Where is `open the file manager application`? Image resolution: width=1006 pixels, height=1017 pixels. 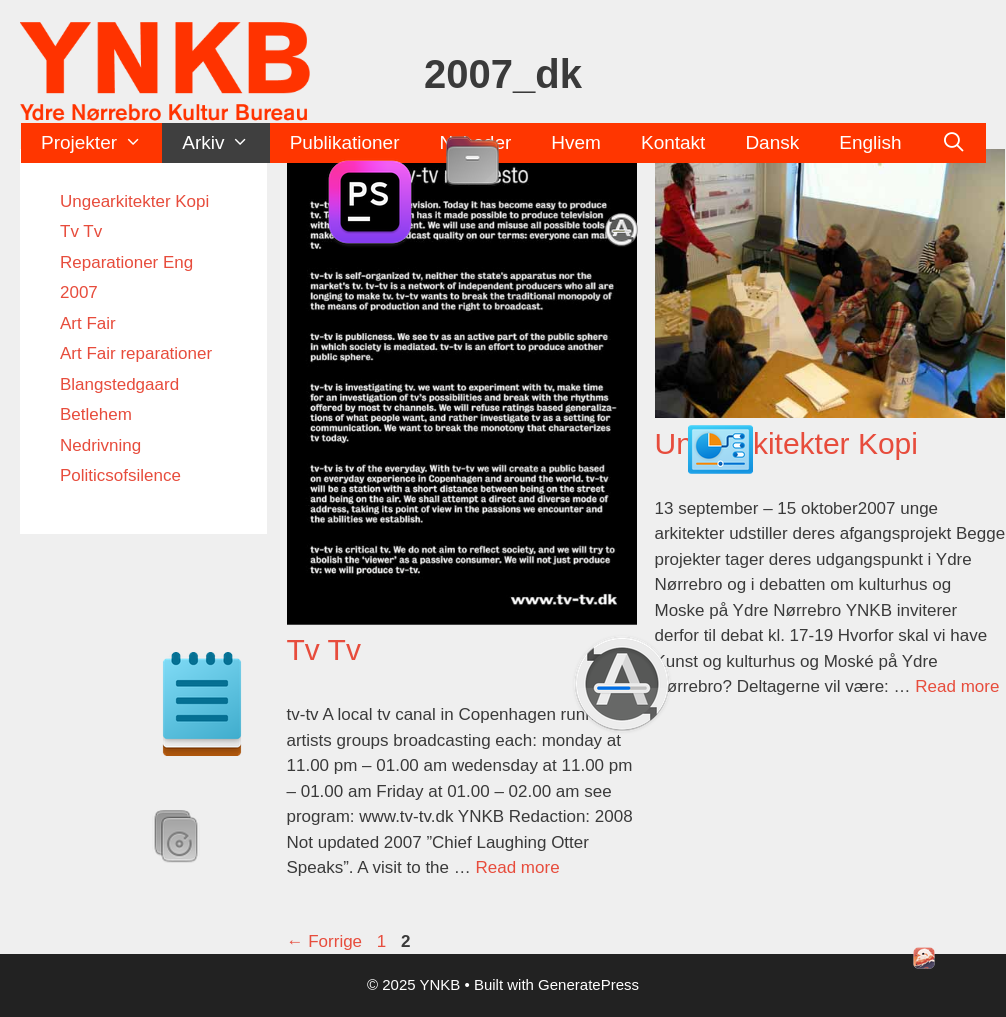
open the file manager application is located at coordinates (472, 160).